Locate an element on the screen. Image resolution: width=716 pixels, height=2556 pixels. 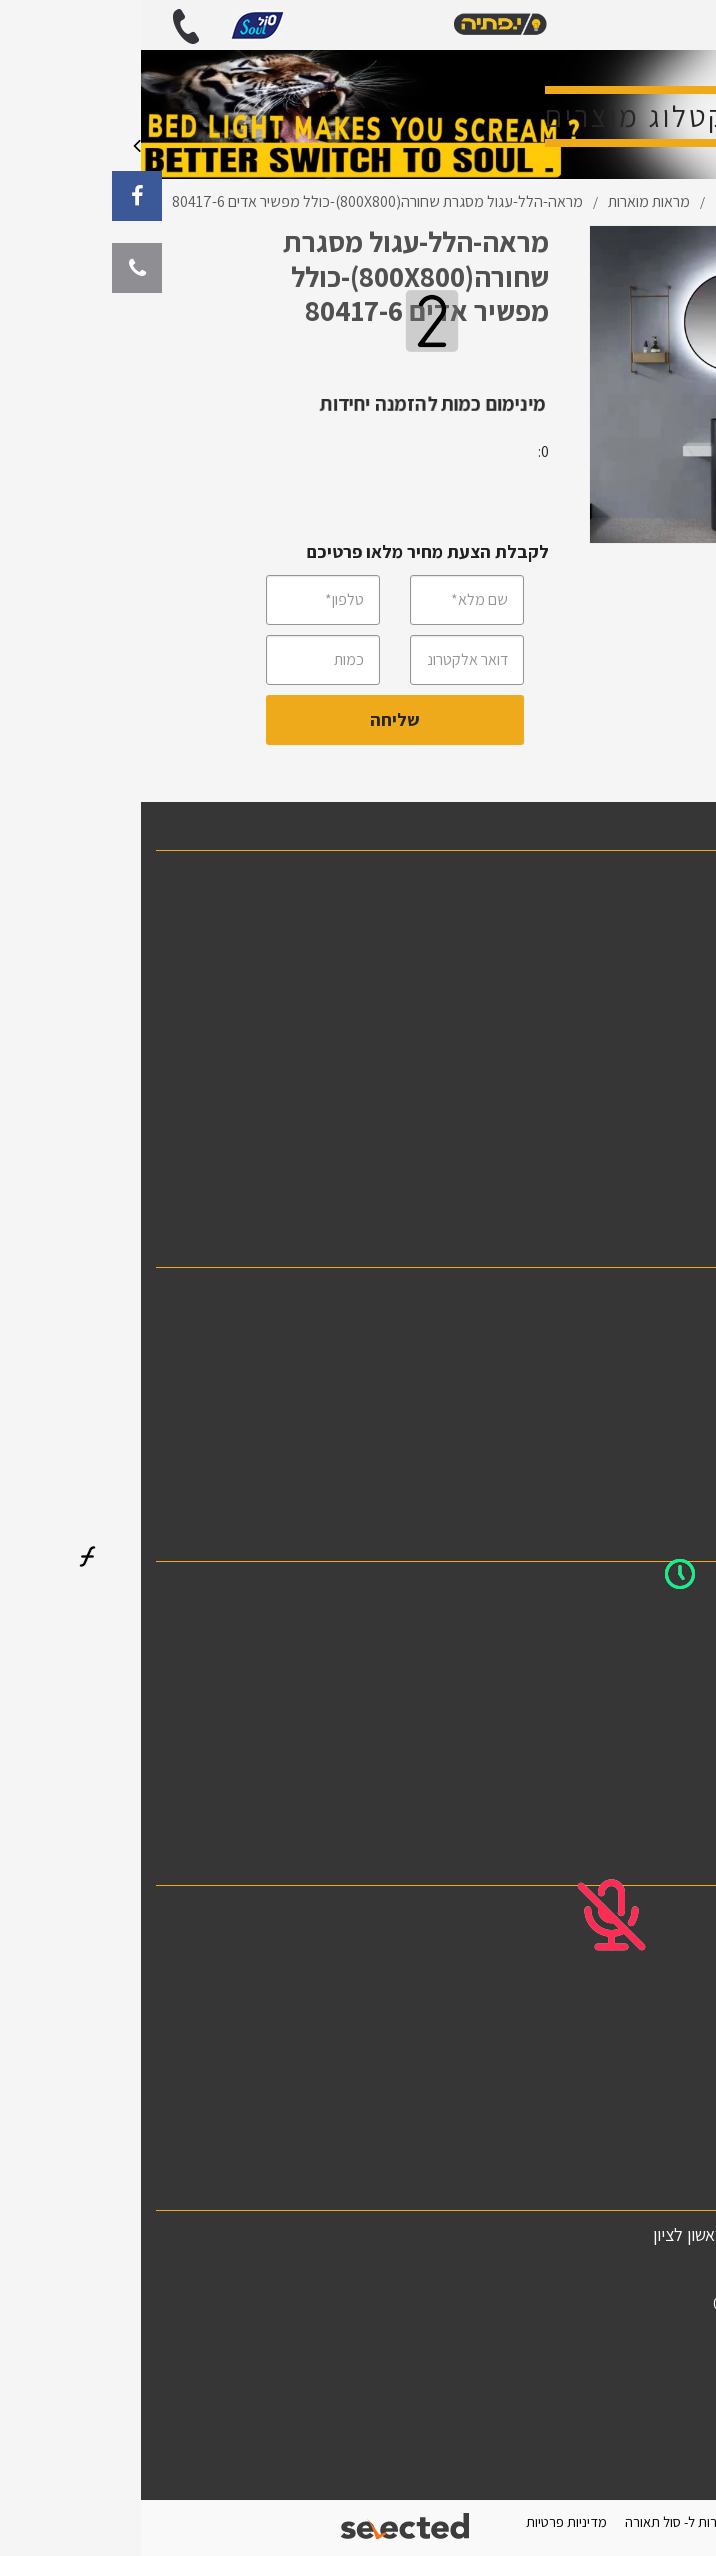
indicates step two in a multi-step process is located at coordinates (432, 321).